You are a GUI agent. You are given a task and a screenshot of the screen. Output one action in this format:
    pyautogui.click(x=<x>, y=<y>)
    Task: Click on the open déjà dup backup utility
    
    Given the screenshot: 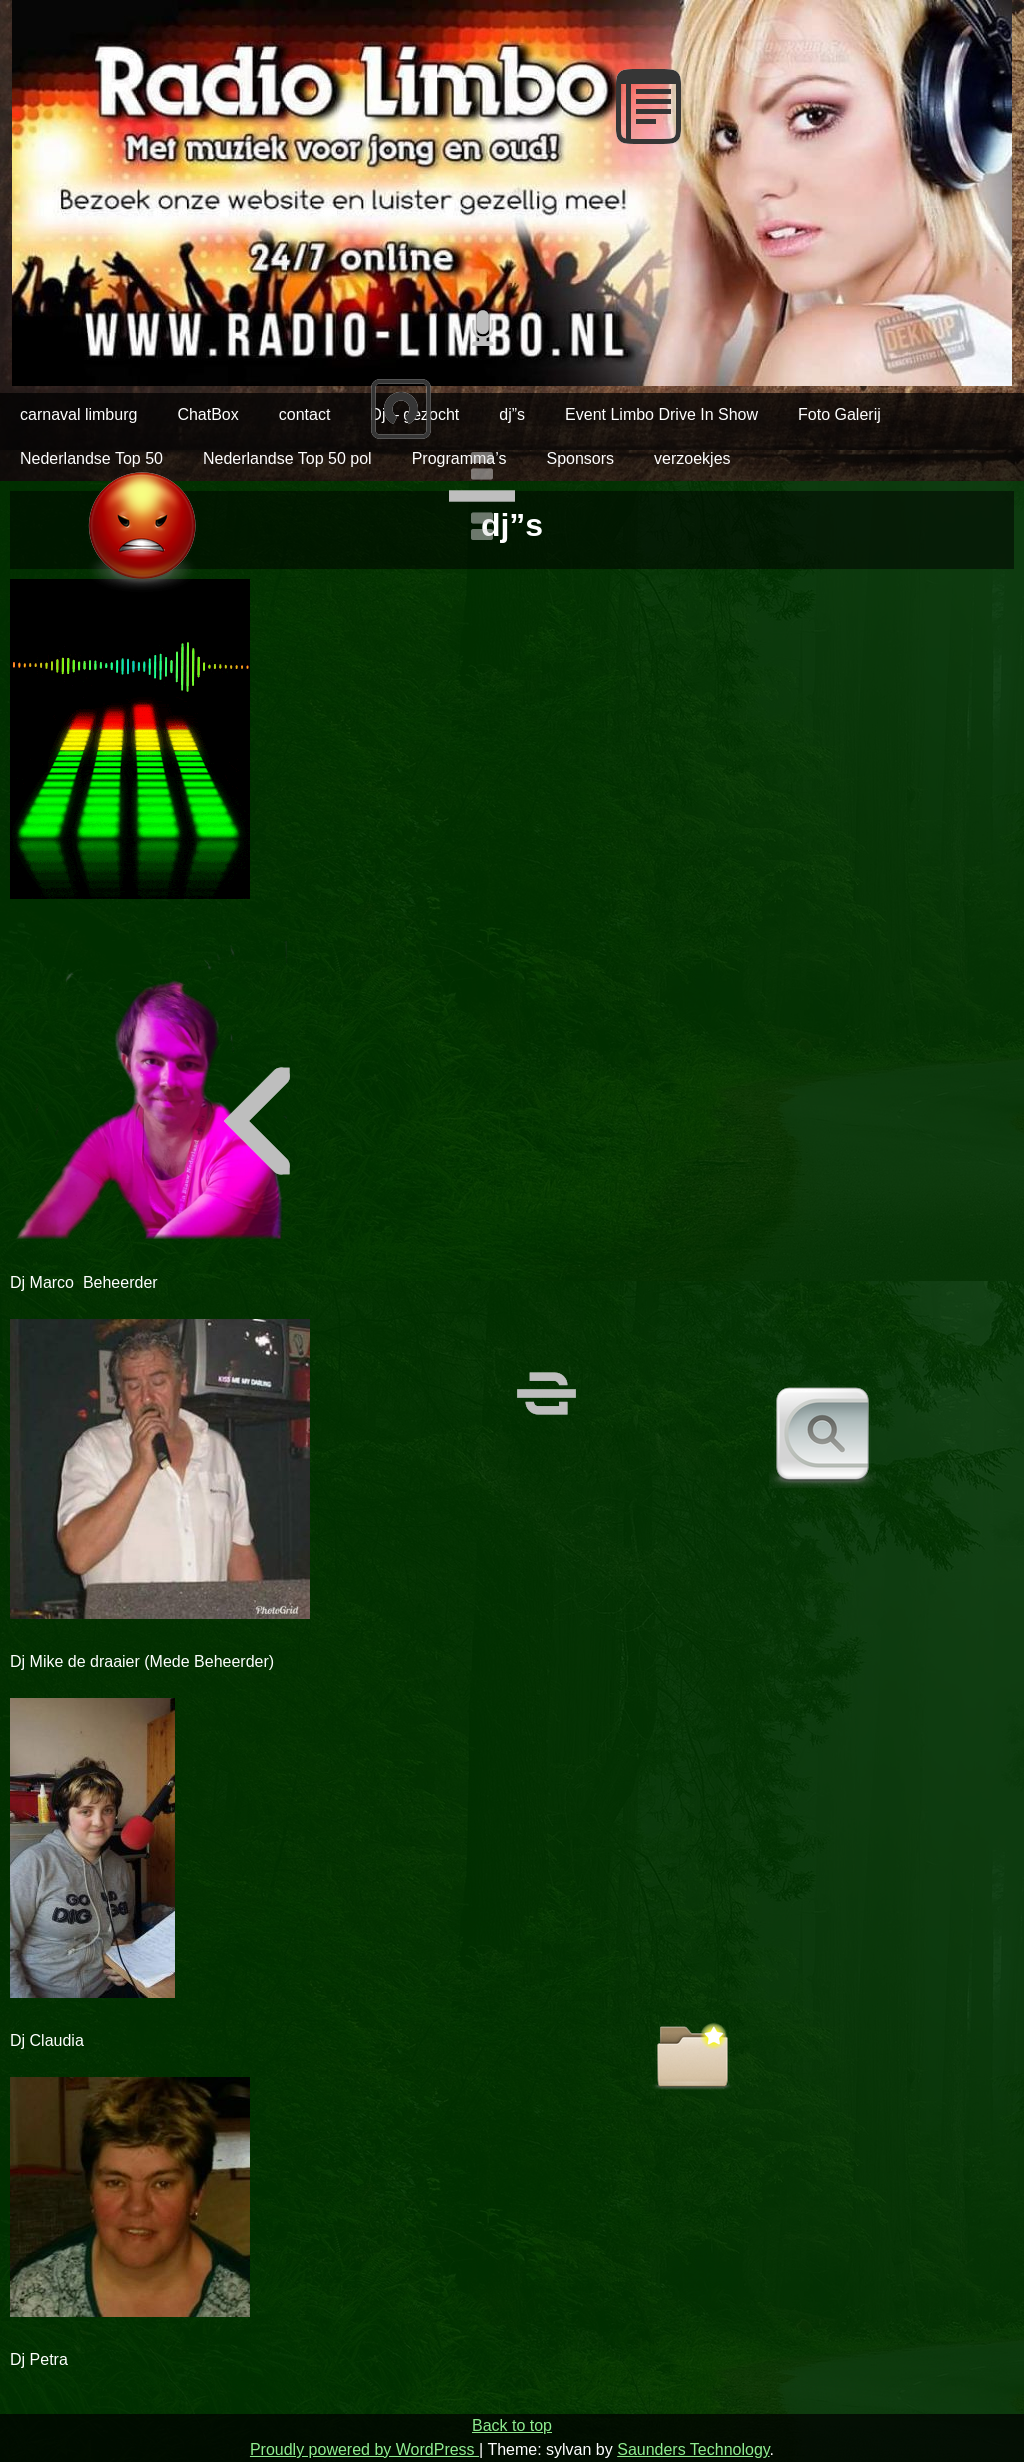 What is the action you would take?
    pyautogui.click(x=401, y=409)
    